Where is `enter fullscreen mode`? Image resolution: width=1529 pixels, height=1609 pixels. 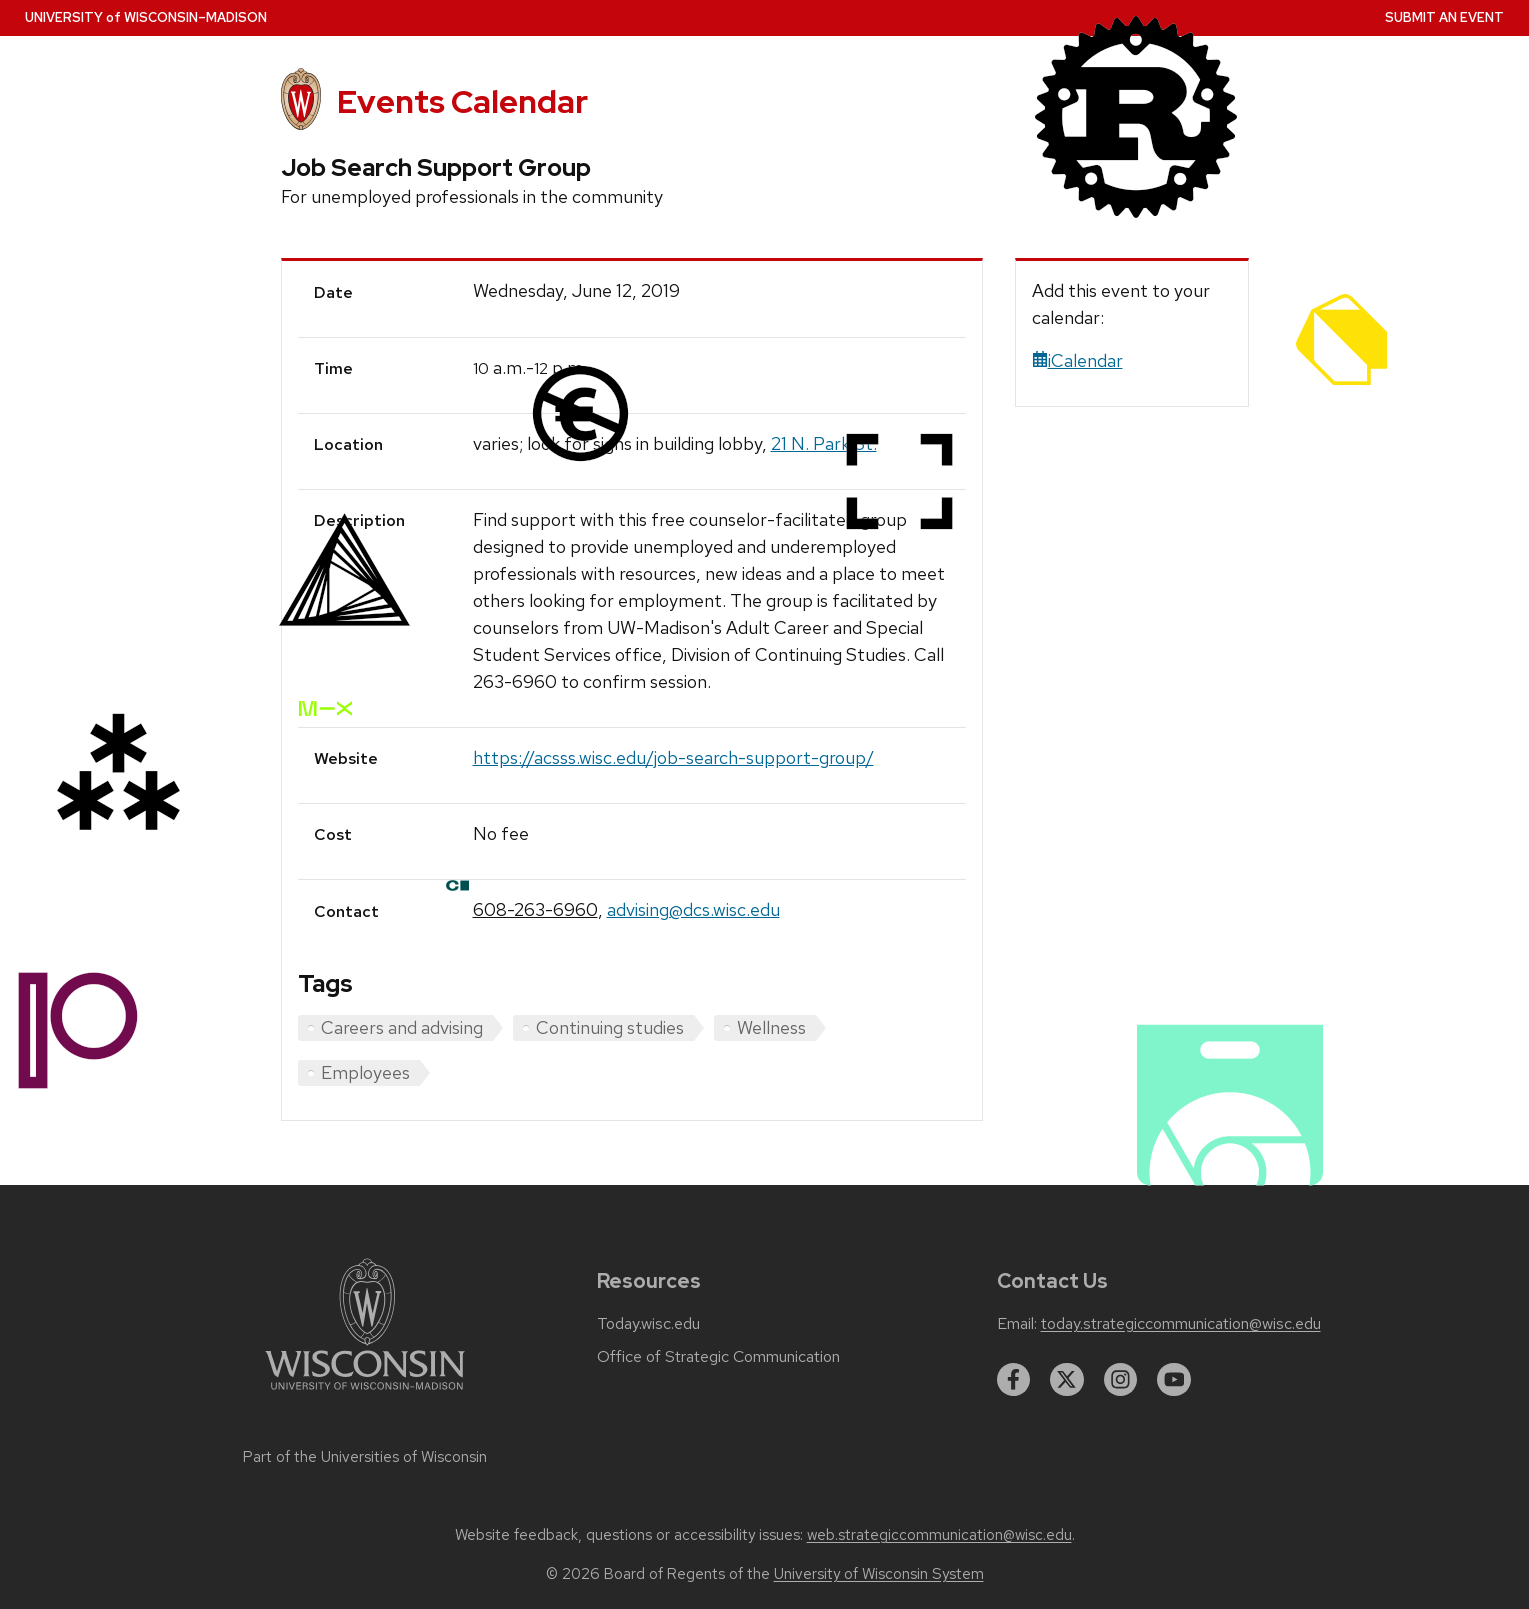 enter fullscreen mode is located at coordinates (899, 481).